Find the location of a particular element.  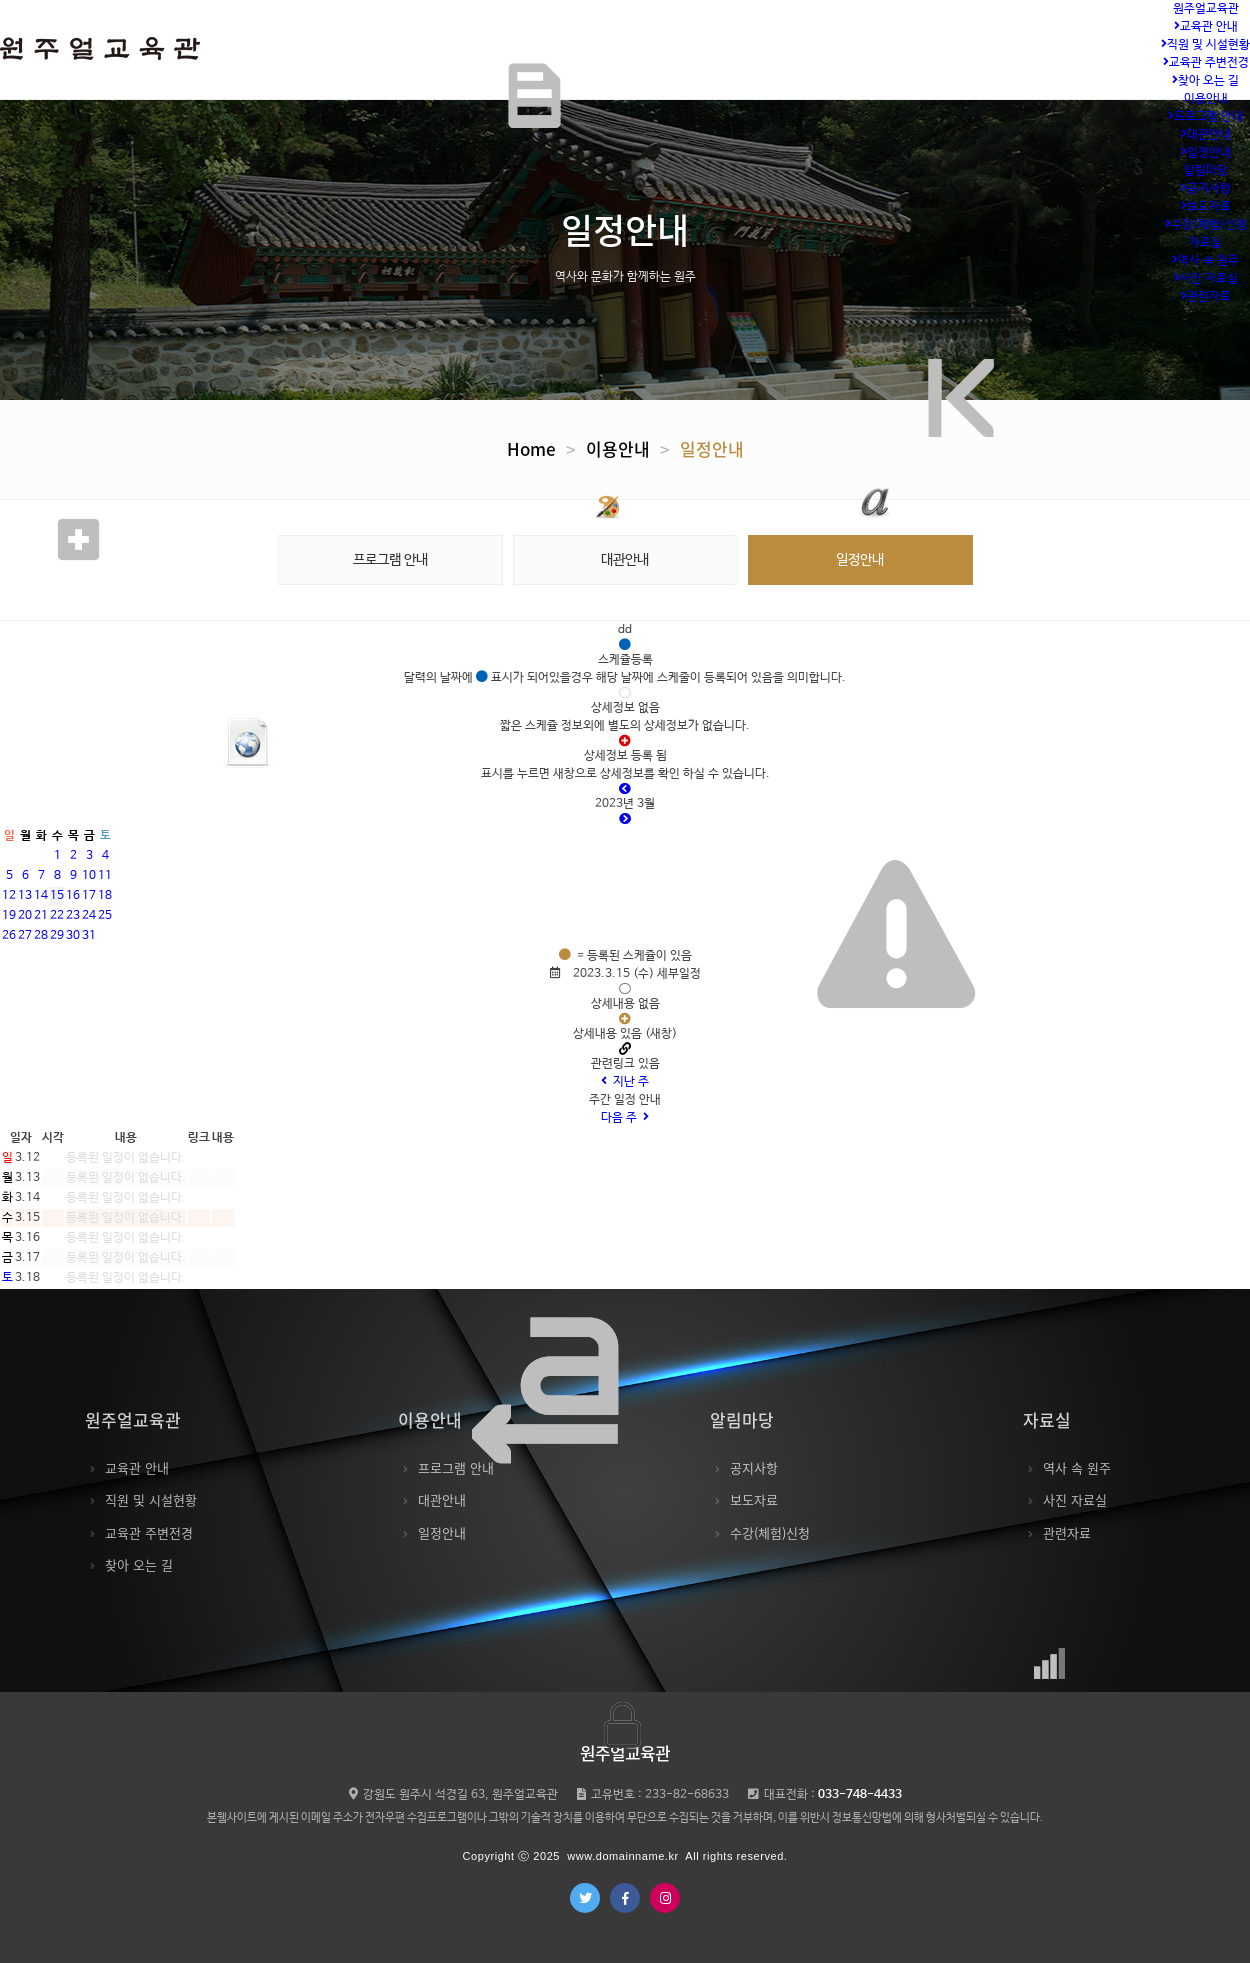

apply italic formatting to selected text is located at coordinates (876, 502).